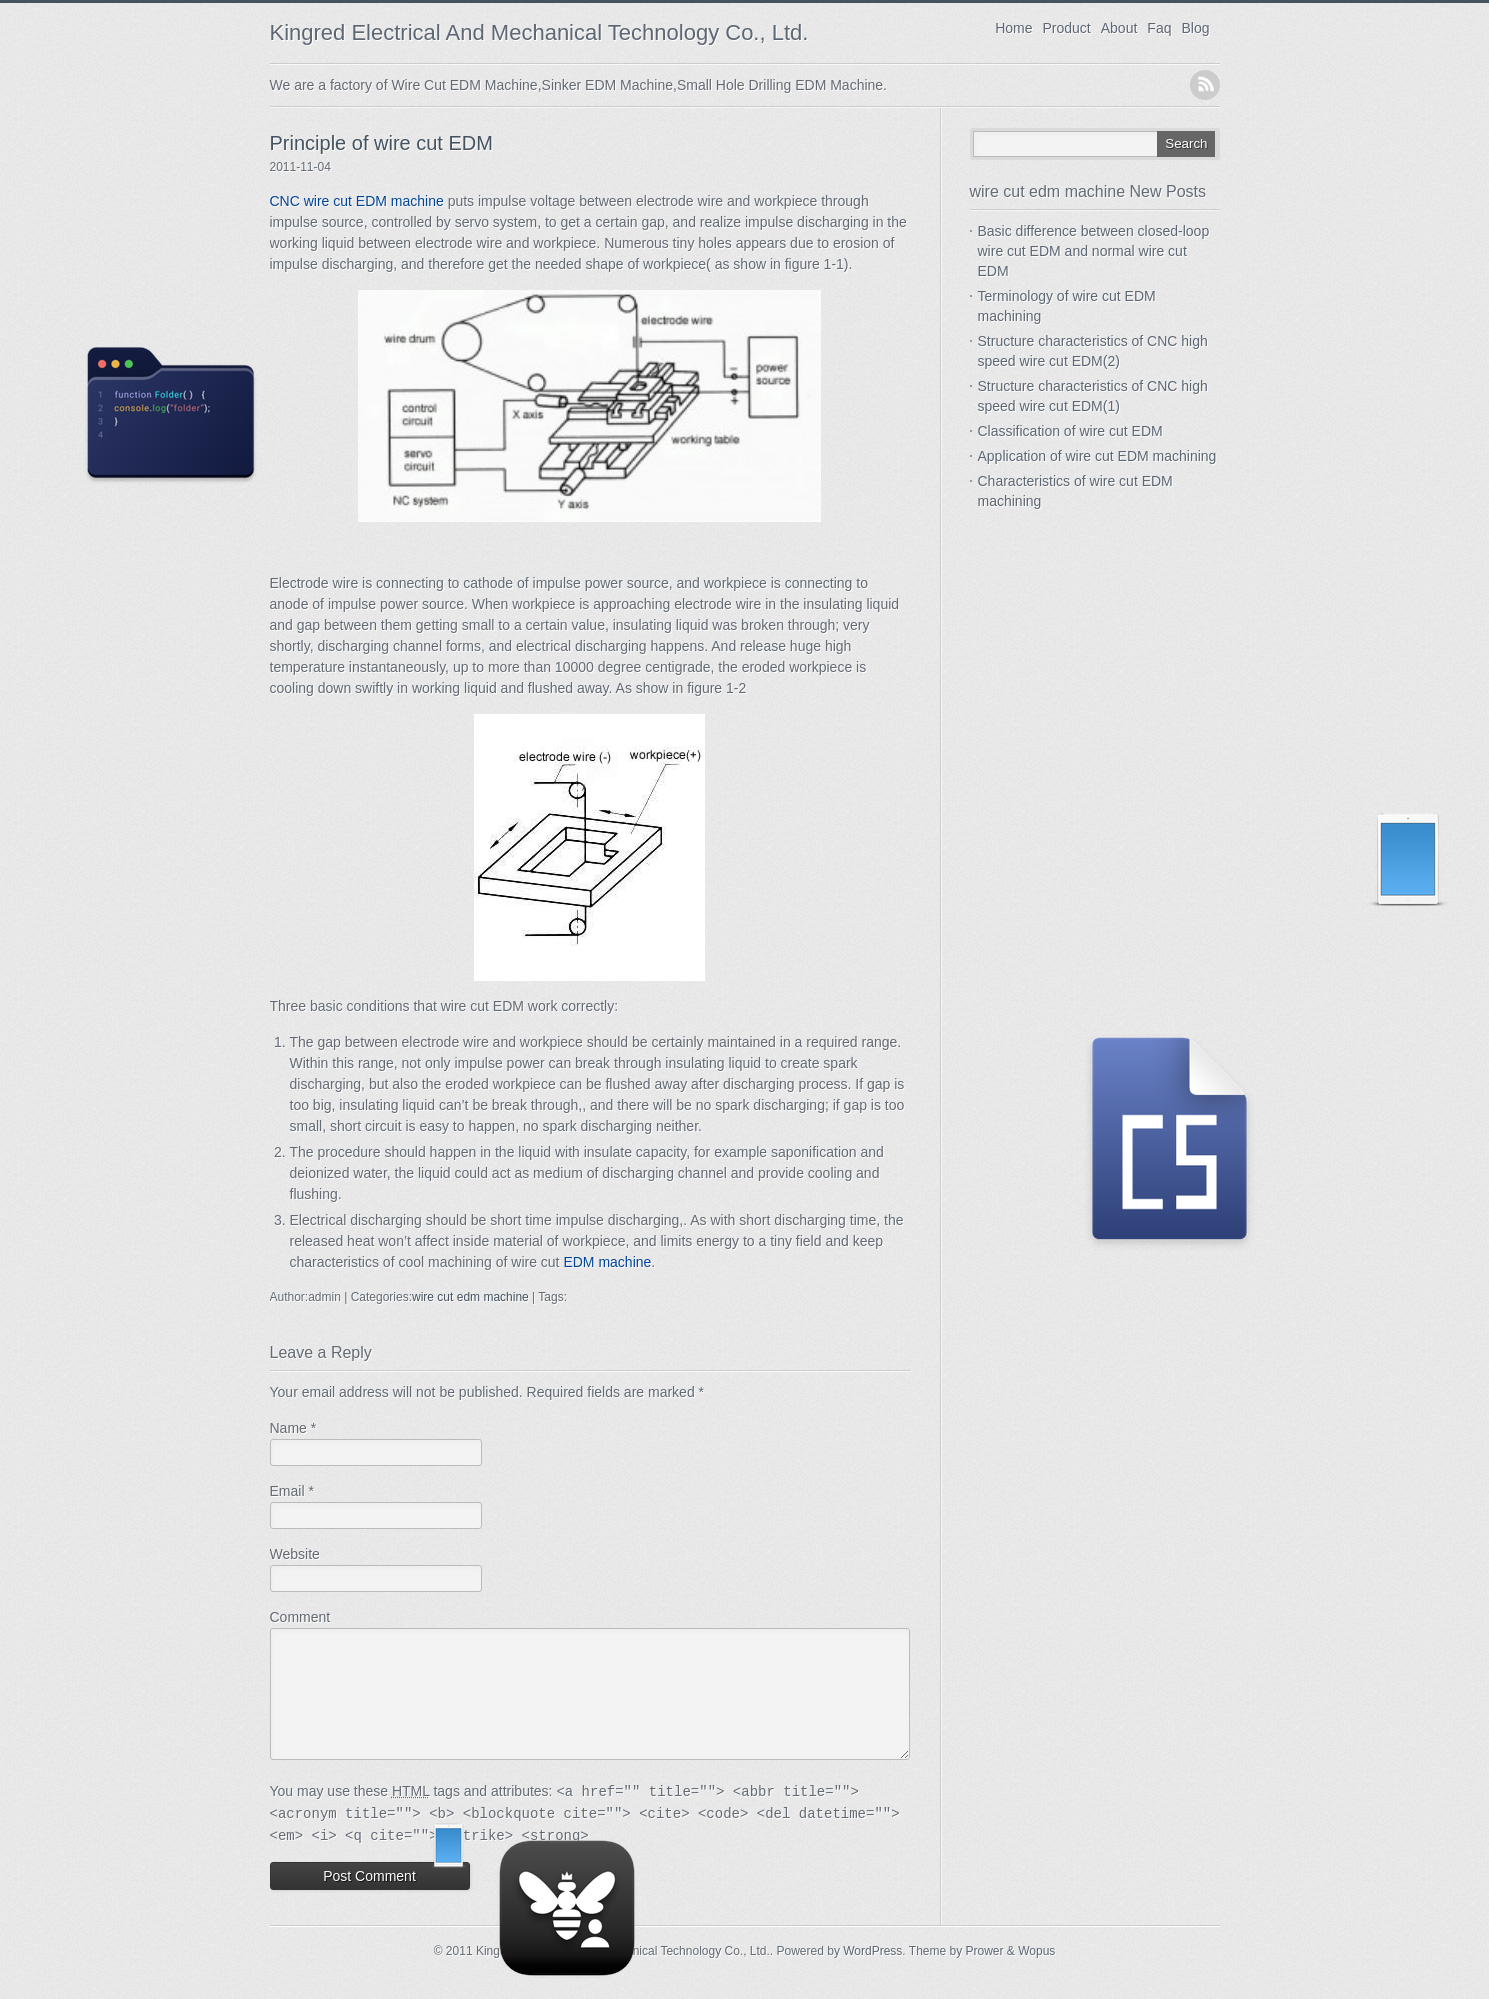 This screenshot has width=1489, height=1999. I want to click on open kandji device management agent, so click(567, 1908).